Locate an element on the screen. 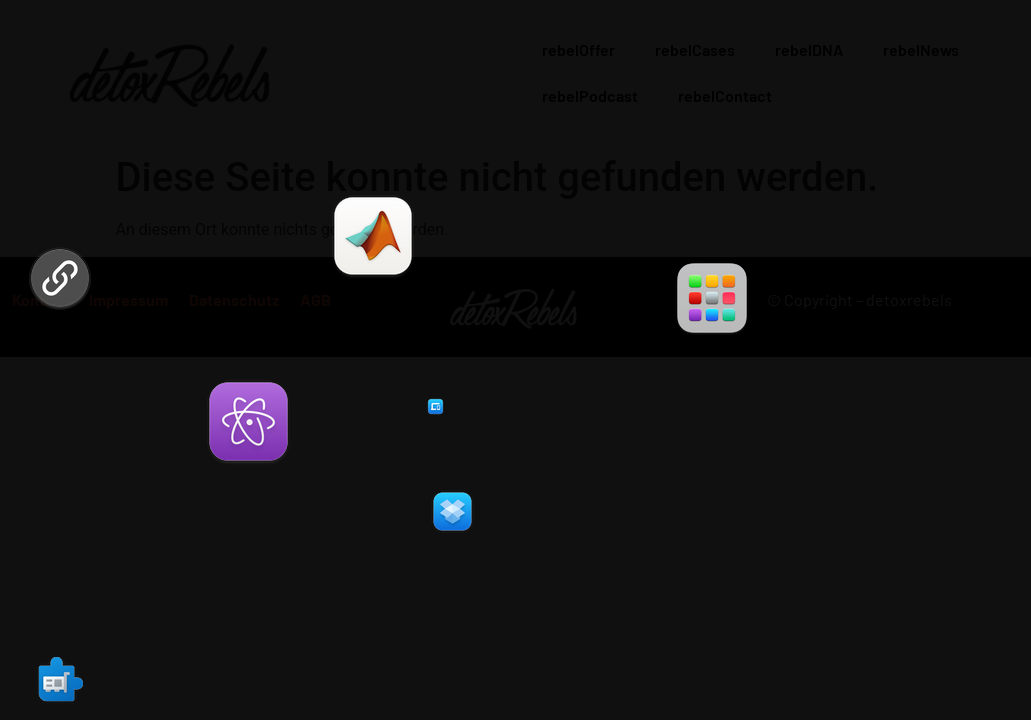 The height and width of the screenshot is (720, 1031). open compatibility settings for apps is located at coordinates (59, 680).